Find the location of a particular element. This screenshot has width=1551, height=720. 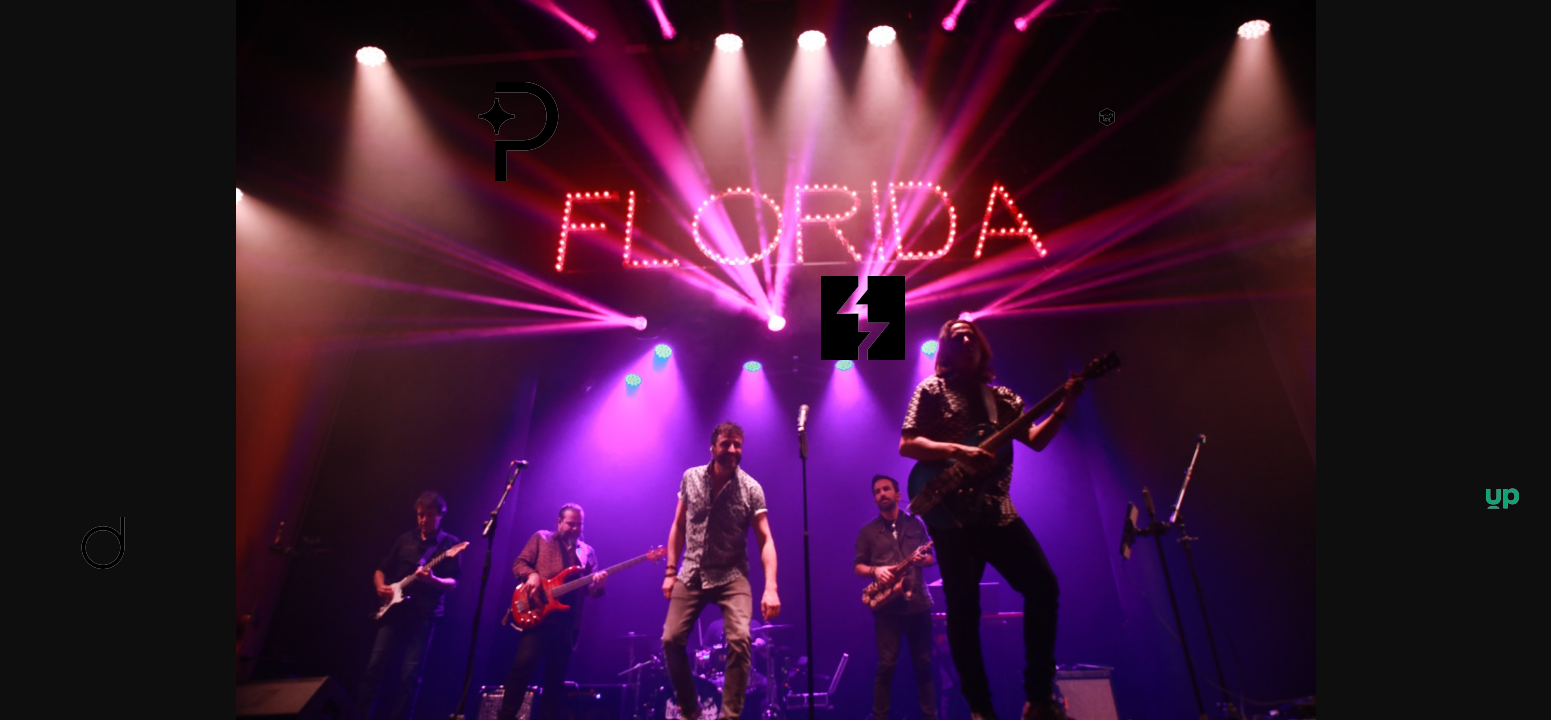

dedge app or service logo is located at coordinates (103, 543).